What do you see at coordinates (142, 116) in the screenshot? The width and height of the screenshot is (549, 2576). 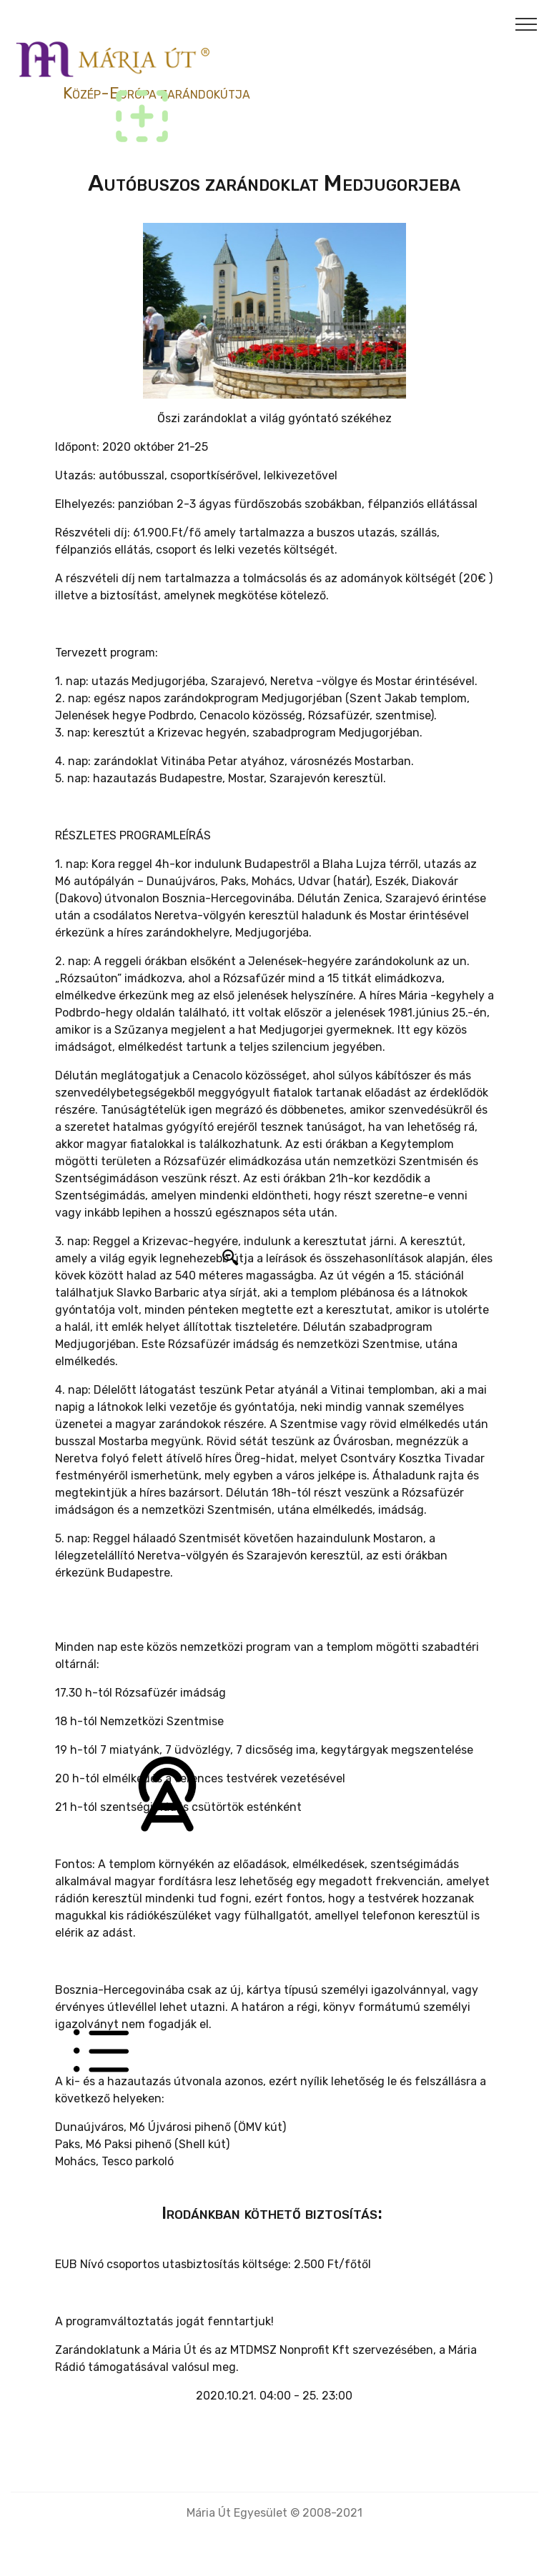 I see `add a new section to the document` at bounding box center [142, 116].